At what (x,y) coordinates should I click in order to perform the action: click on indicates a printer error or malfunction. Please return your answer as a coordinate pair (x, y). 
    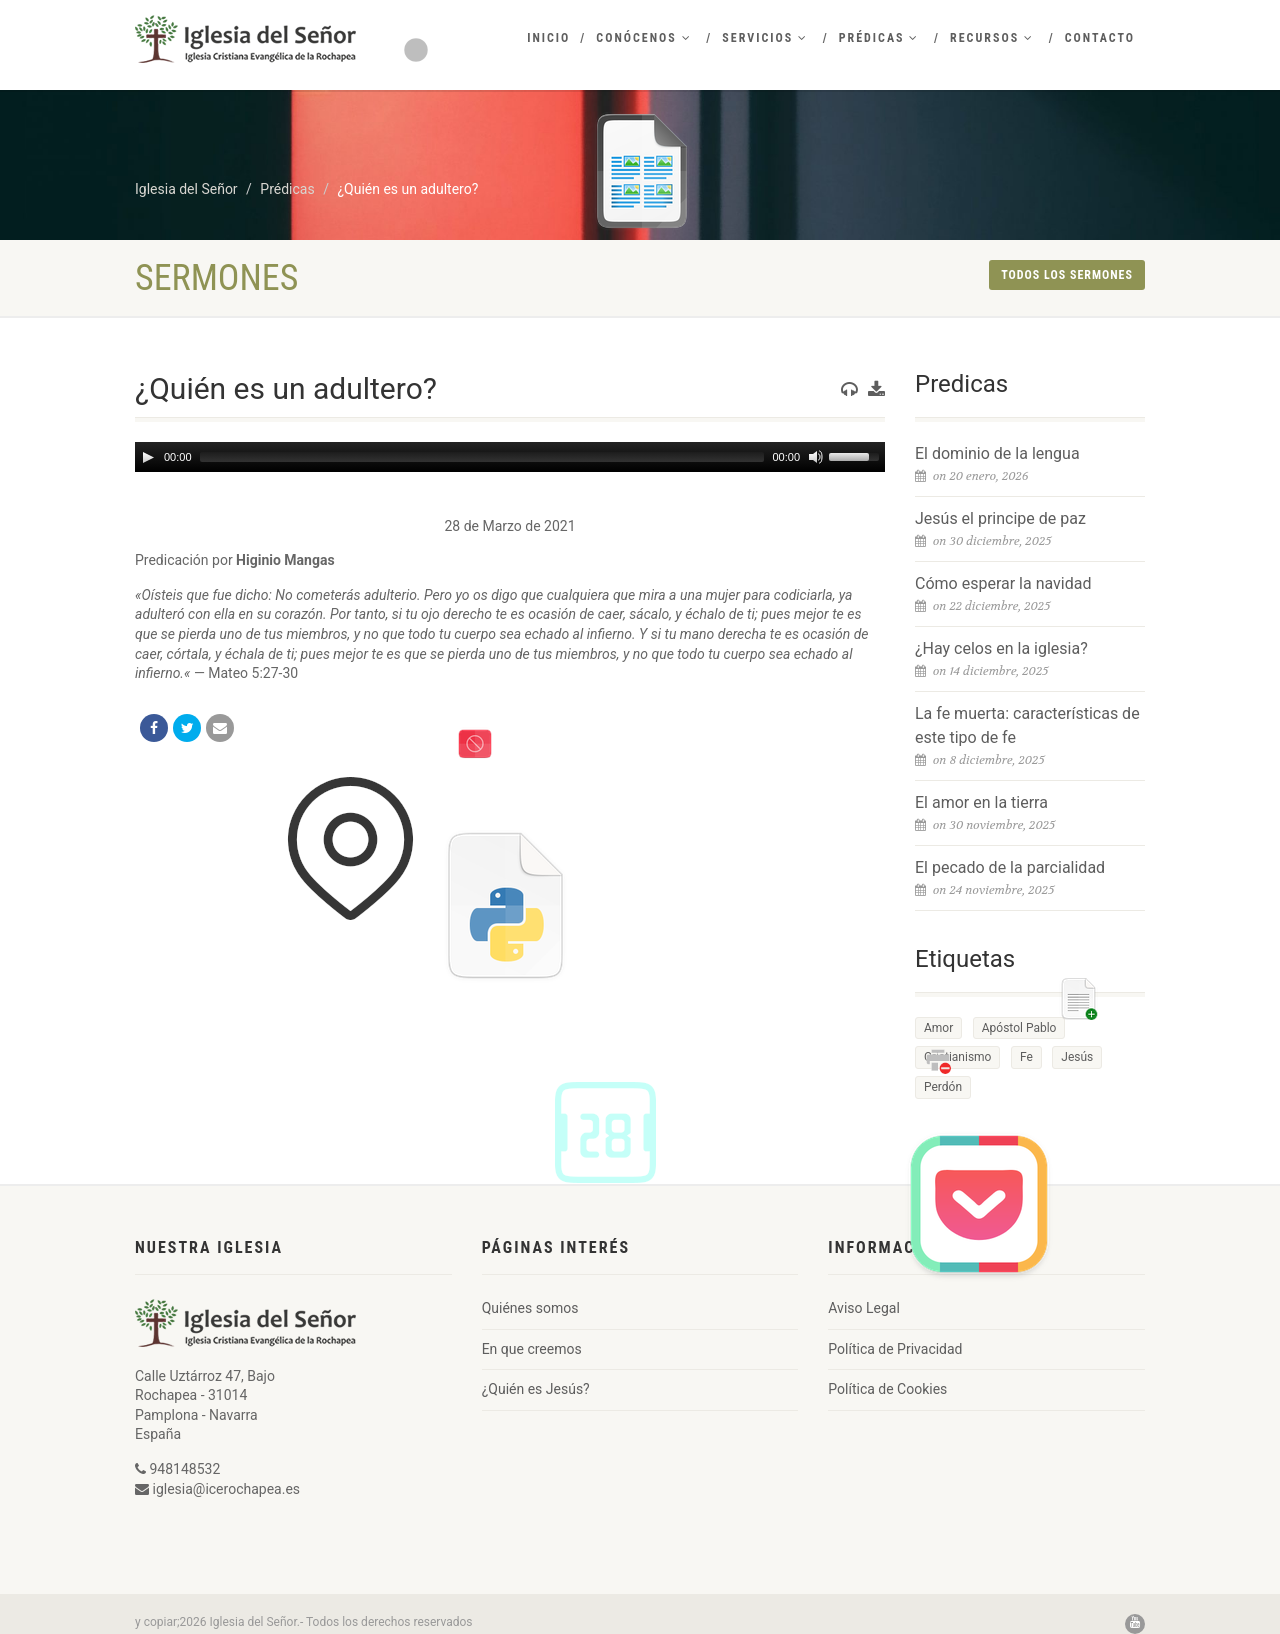
    Looking at the image, I should click on (938, 1061).